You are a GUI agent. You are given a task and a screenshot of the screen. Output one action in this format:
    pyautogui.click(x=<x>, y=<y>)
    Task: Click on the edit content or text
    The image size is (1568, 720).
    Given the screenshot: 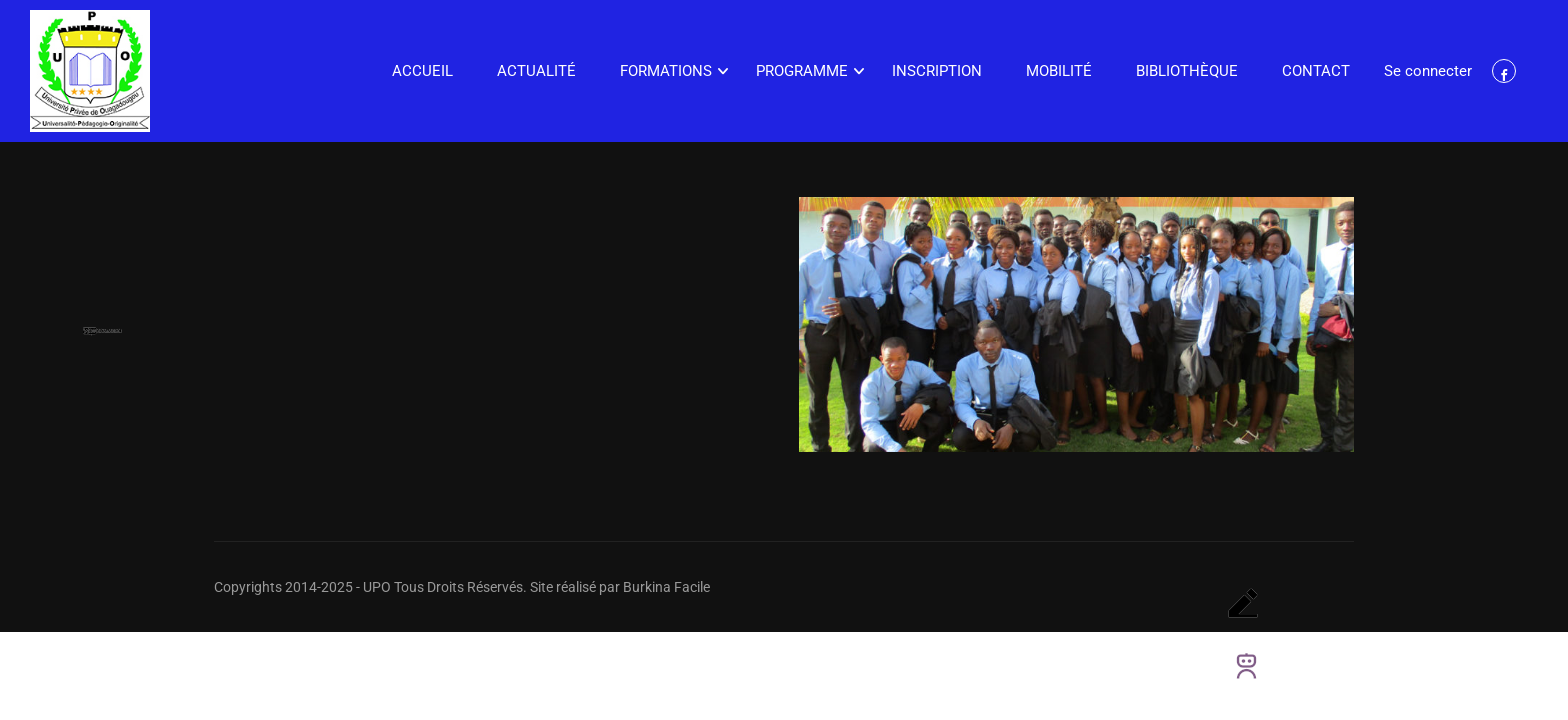 What is the action you would take?
    pyautogui.click(x=1243, y=603)
    